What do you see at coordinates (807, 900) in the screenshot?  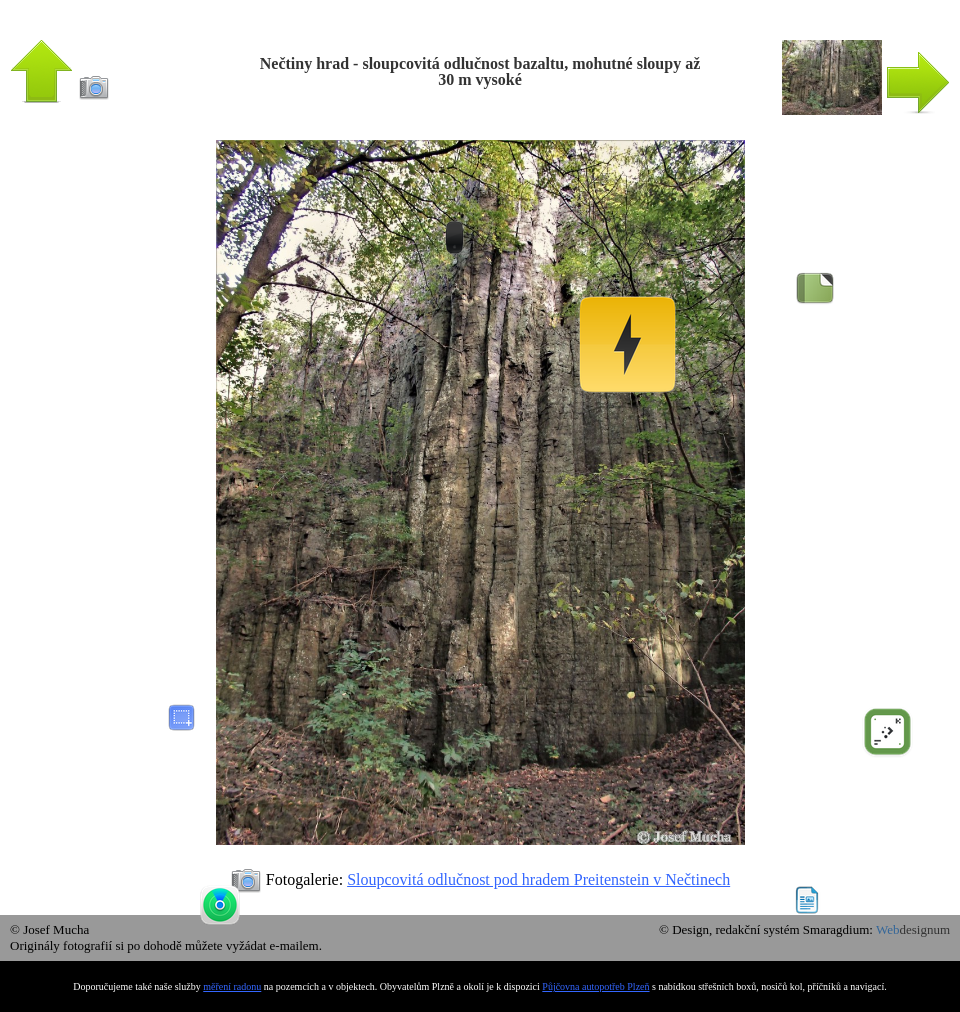 I see `open a libreoffice writer document` at bounding box center [807, 900].